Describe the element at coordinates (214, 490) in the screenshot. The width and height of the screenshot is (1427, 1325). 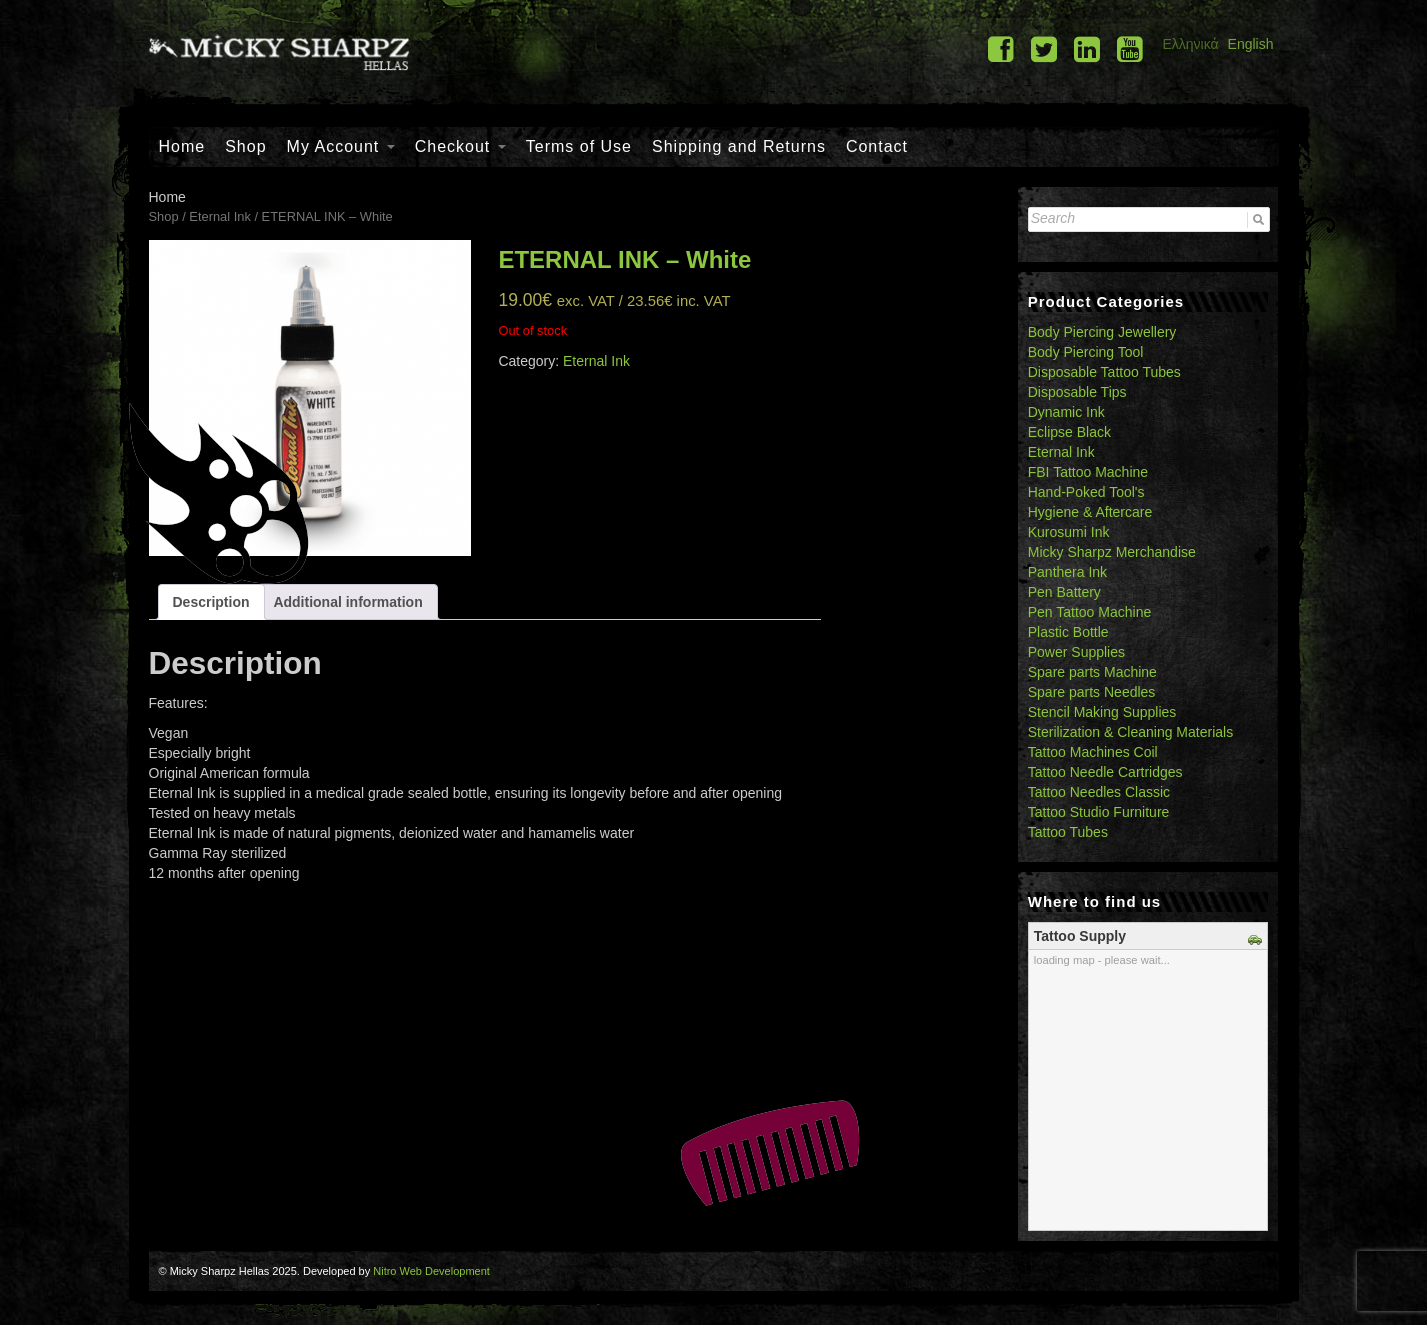
I see `activate fire or burn effect in game` at that location.